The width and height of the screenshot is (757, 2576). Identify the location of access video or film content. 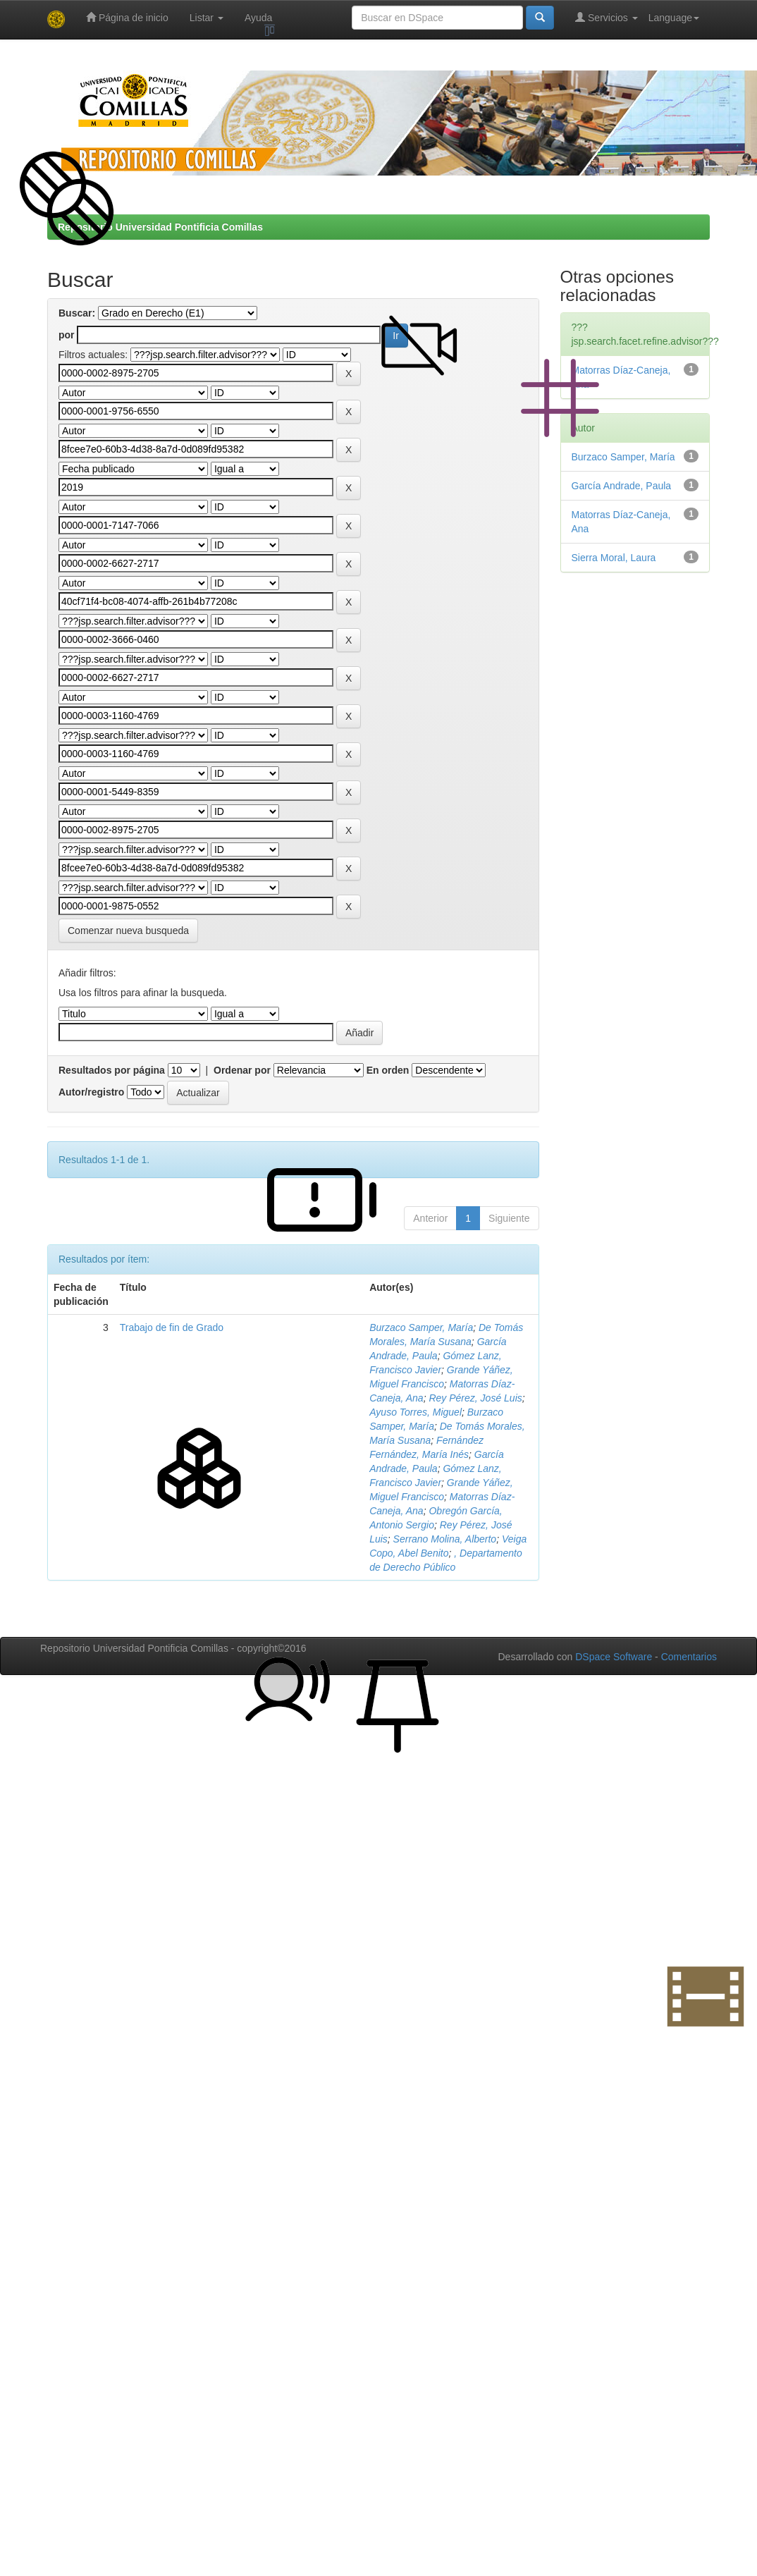
(706, 1997).